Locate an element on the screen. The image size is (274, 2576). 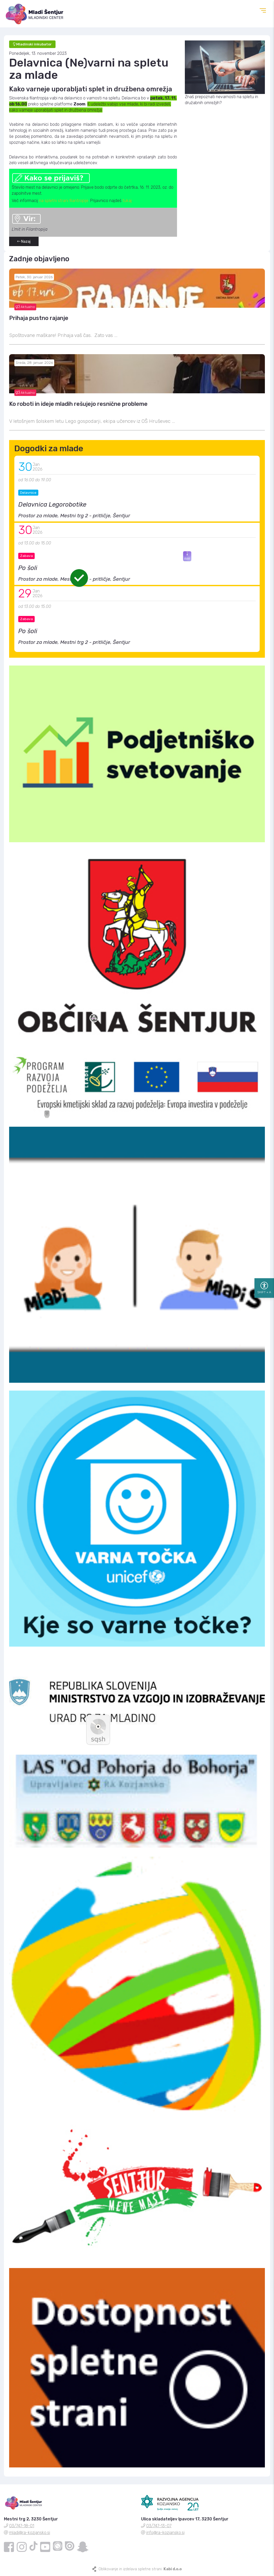
a squashfs compressed filesystem archive file is located at coordinates (98, 1730).